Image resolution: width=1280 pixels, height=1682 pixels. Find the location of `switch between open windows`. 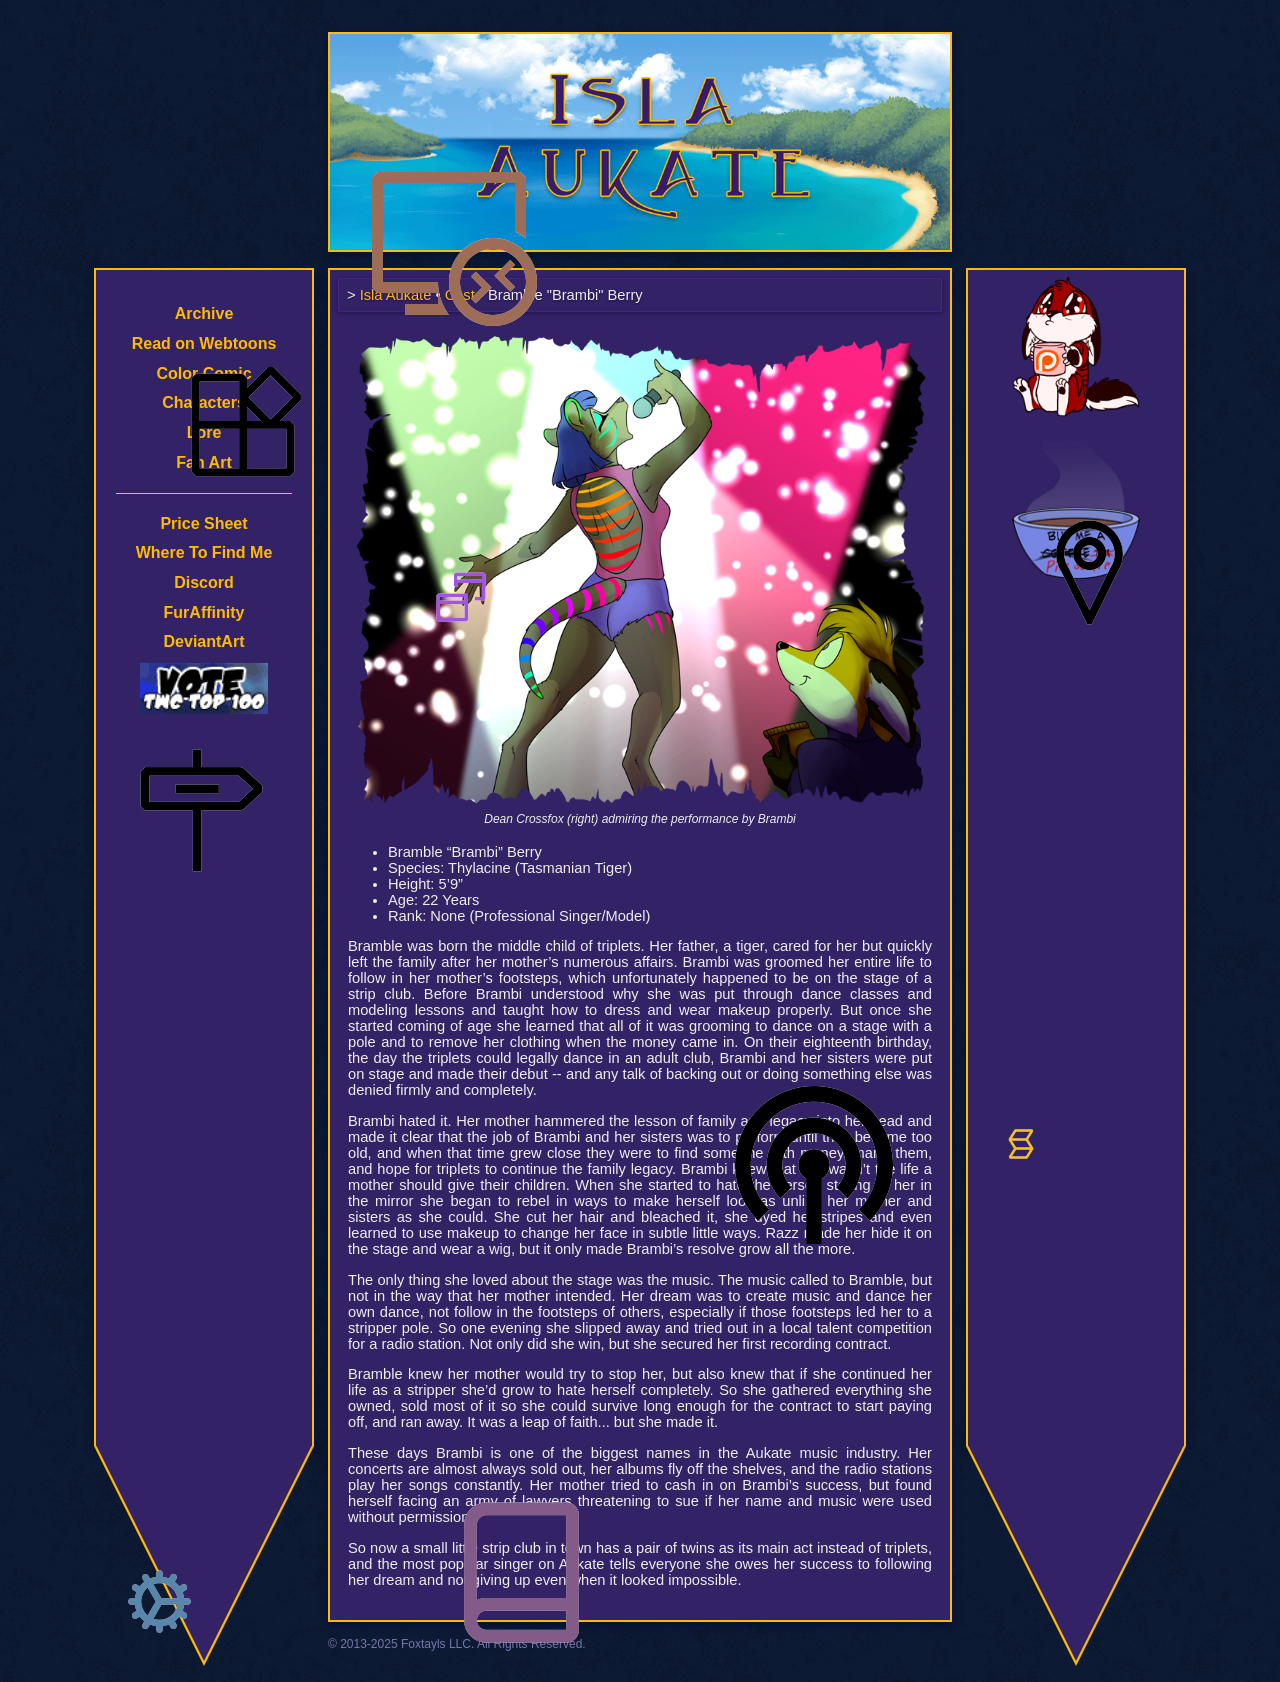

switch between open windows is located at coordinates (461, 597).